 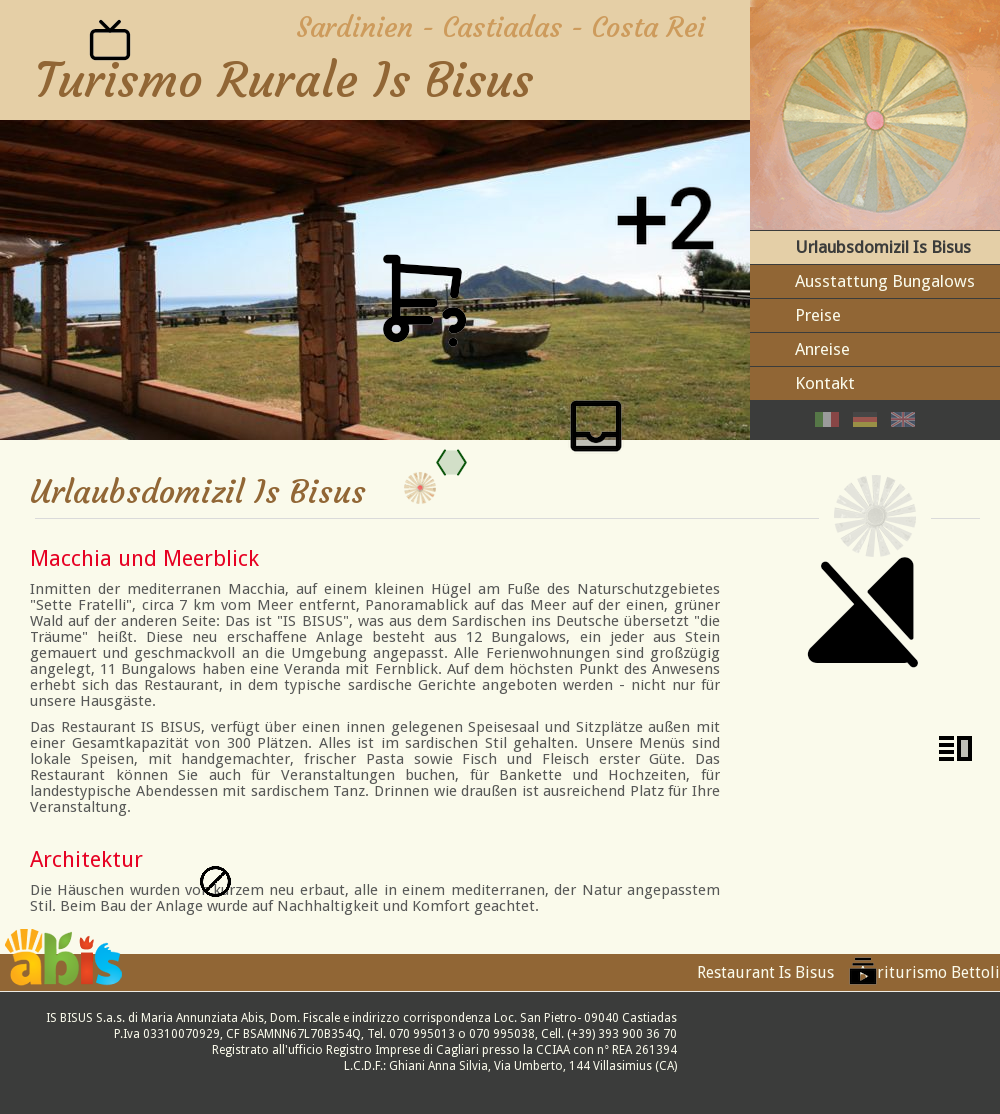 What do you see at coordinates (869, 614) in the screenshot?
I see `no cellular signal available` at bounding box center [869, 614].